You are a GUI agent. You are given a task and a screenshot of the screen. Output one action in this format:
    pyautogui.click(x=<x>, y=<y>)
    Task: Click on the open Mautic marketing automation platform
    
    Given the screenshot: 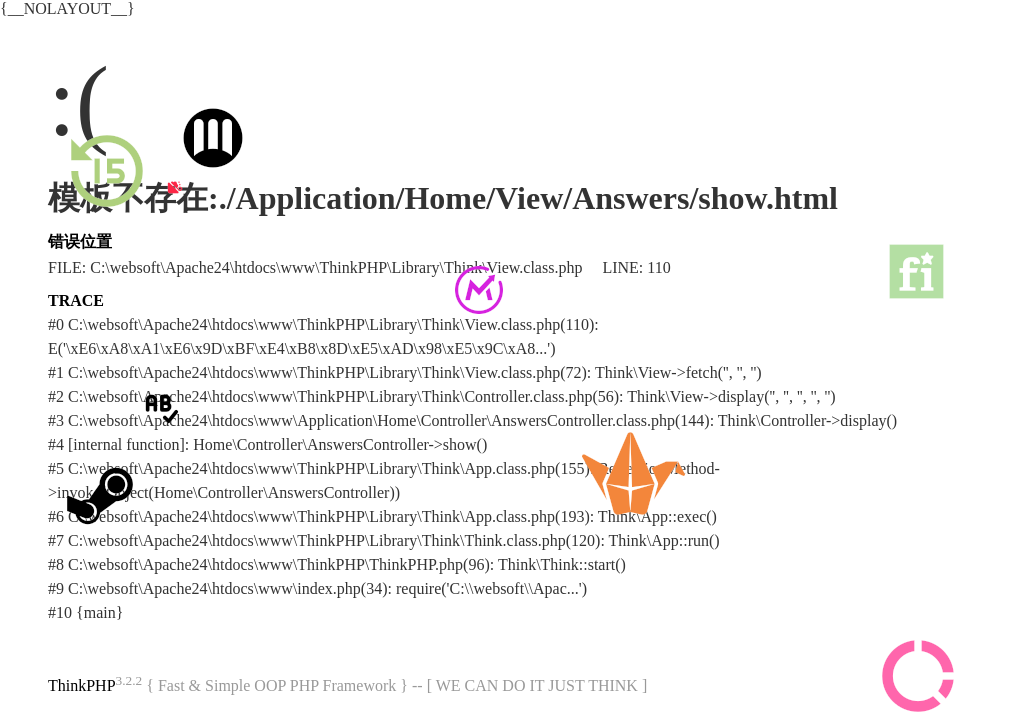 What is the action you would take?
    pyautogui.click(x=479, y=290)
    